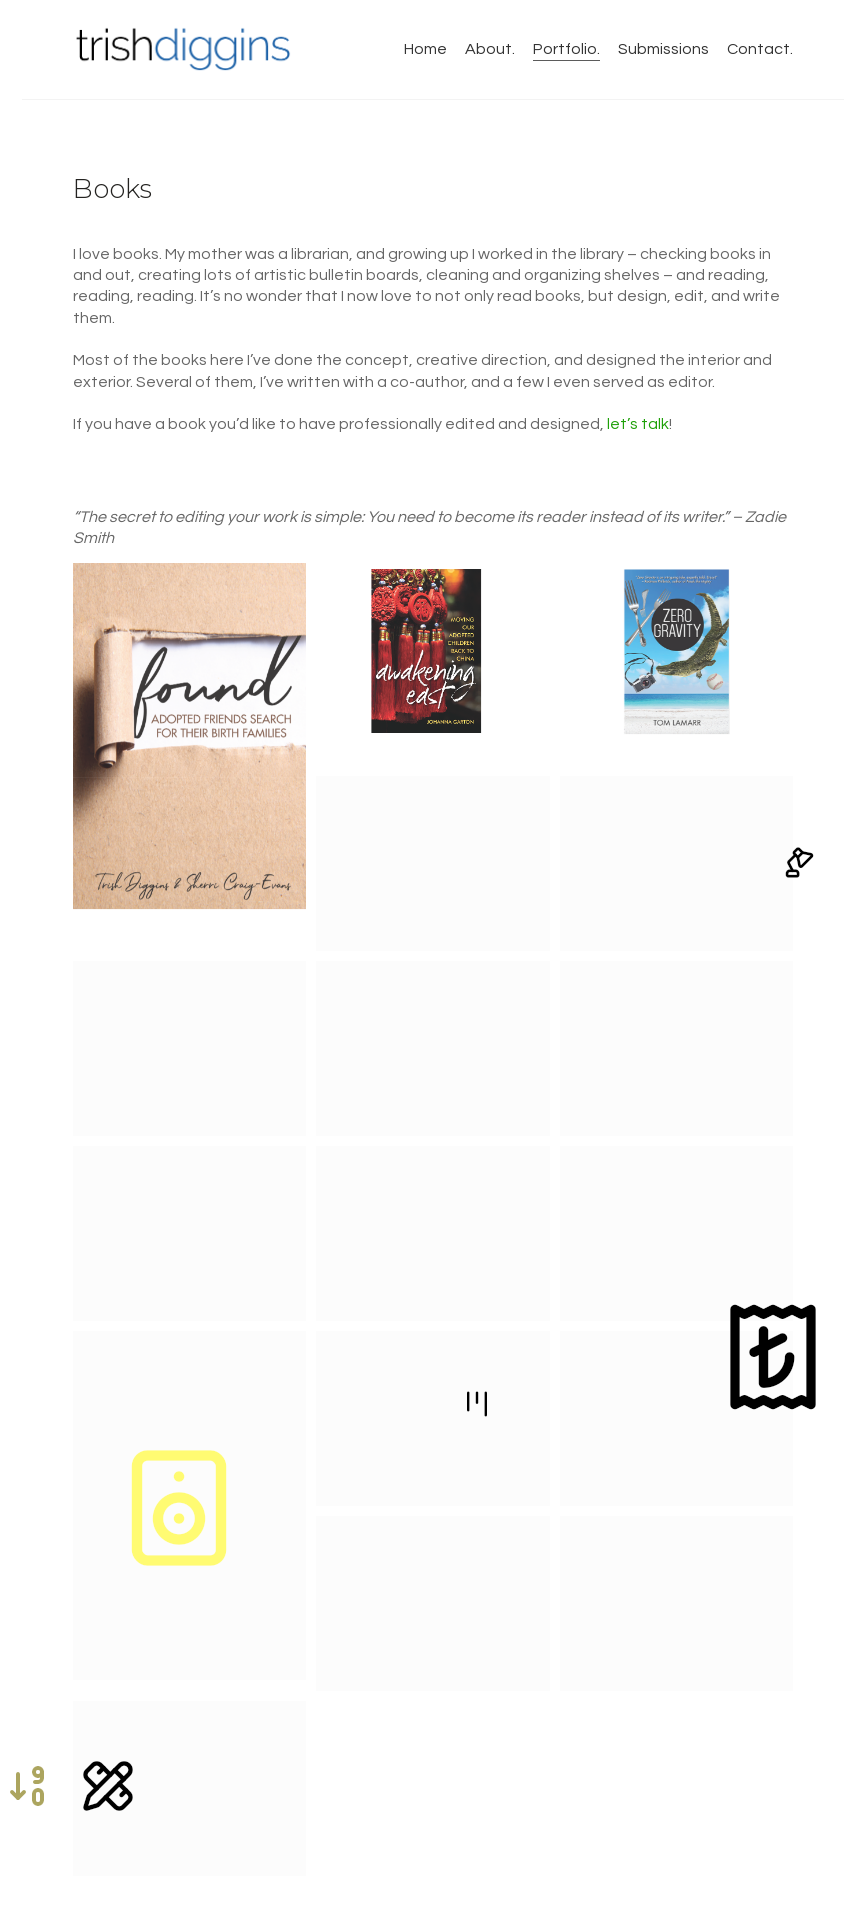 This screenshot has width=866, height=1909. Describe the element at coordinates (179, 1508) in the screenshot. I see `adjust audio output settings` at that location.